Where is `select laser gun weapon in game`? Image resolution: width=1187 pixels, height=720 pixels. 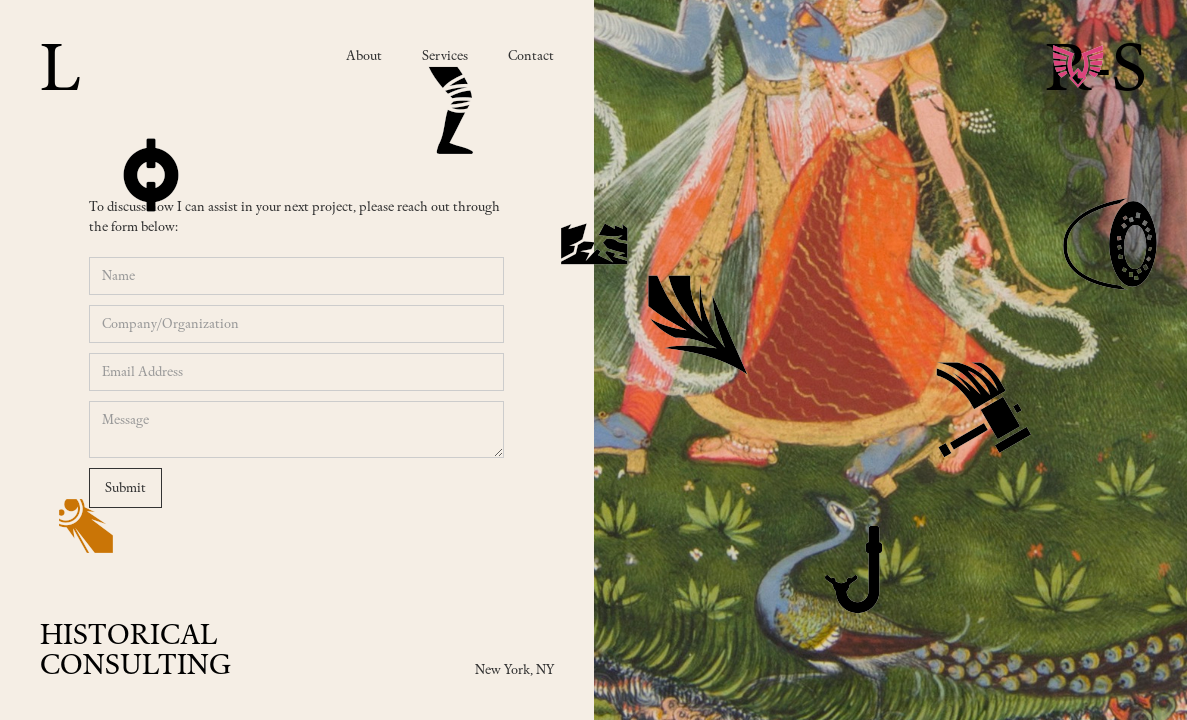
select laser gun weapon in game is located at coordinates (151, 175).